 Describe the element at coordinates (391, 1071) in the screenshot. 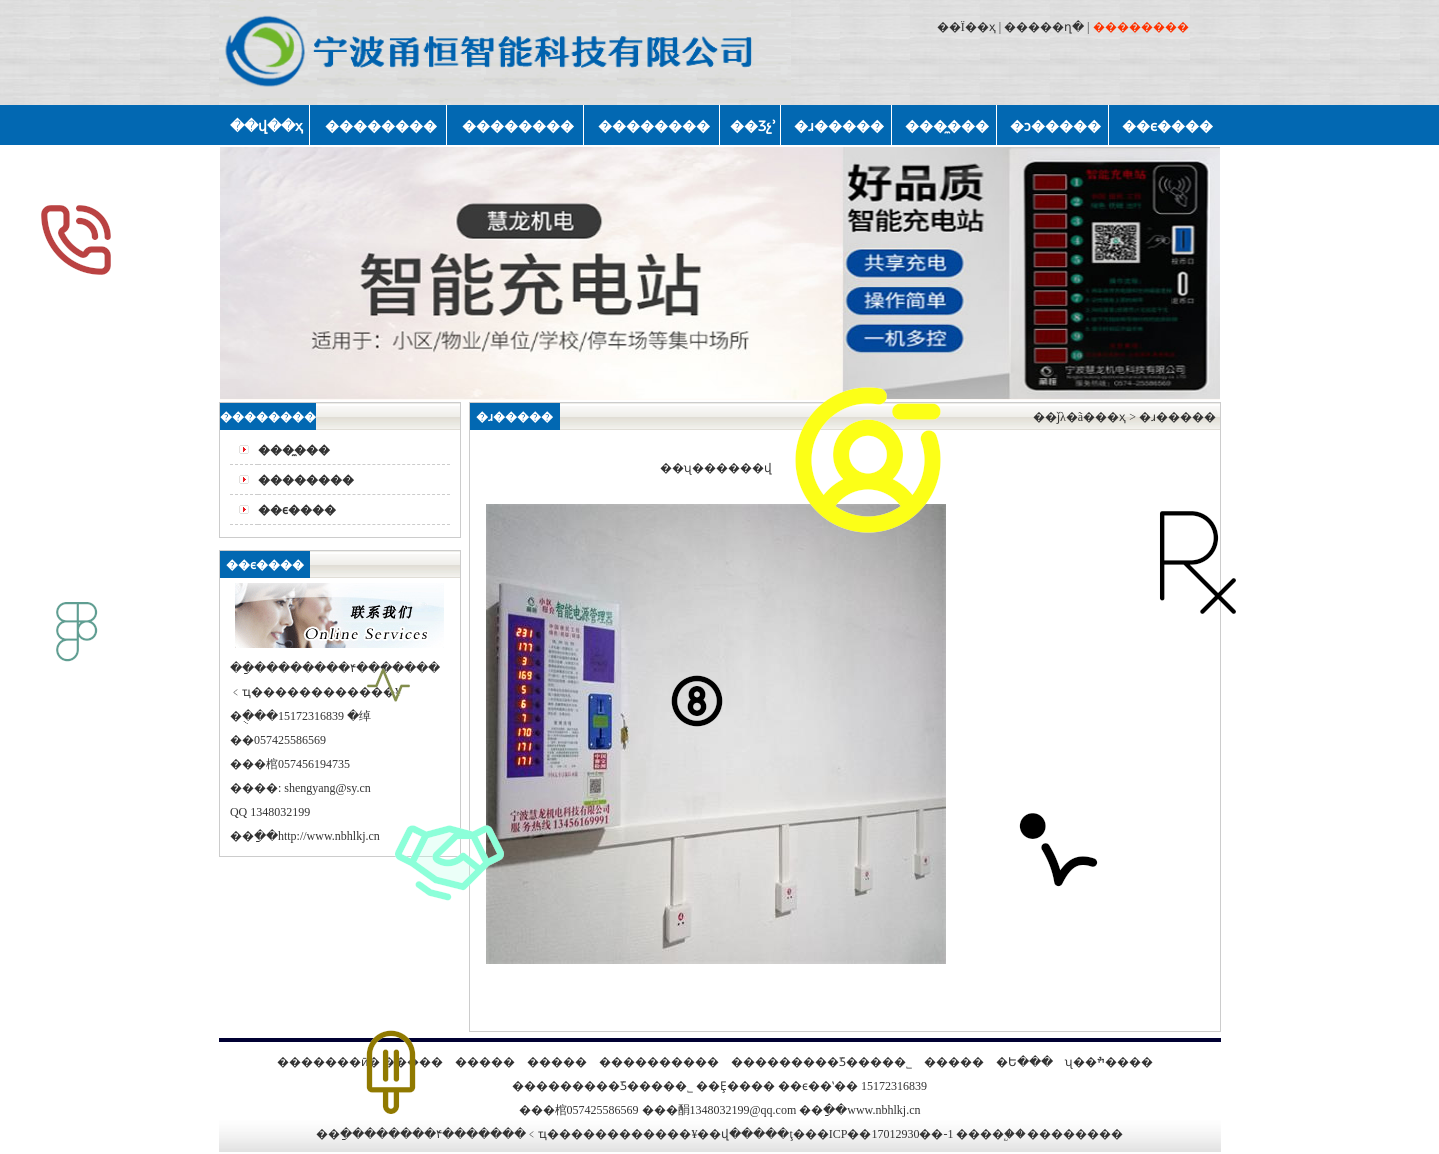

I see `browse frozen treats or dessert options` at that location.